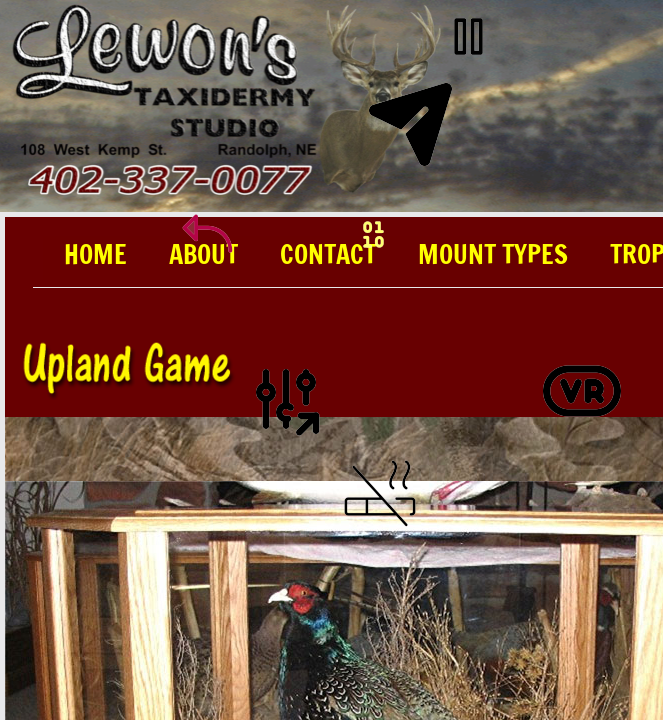 The width and height of the screenshot is (663, 720). What do you see at coordinates (286, 399) in the screenshot?
I see `share current filter or settings configuration` at bounding box center [286, 399].